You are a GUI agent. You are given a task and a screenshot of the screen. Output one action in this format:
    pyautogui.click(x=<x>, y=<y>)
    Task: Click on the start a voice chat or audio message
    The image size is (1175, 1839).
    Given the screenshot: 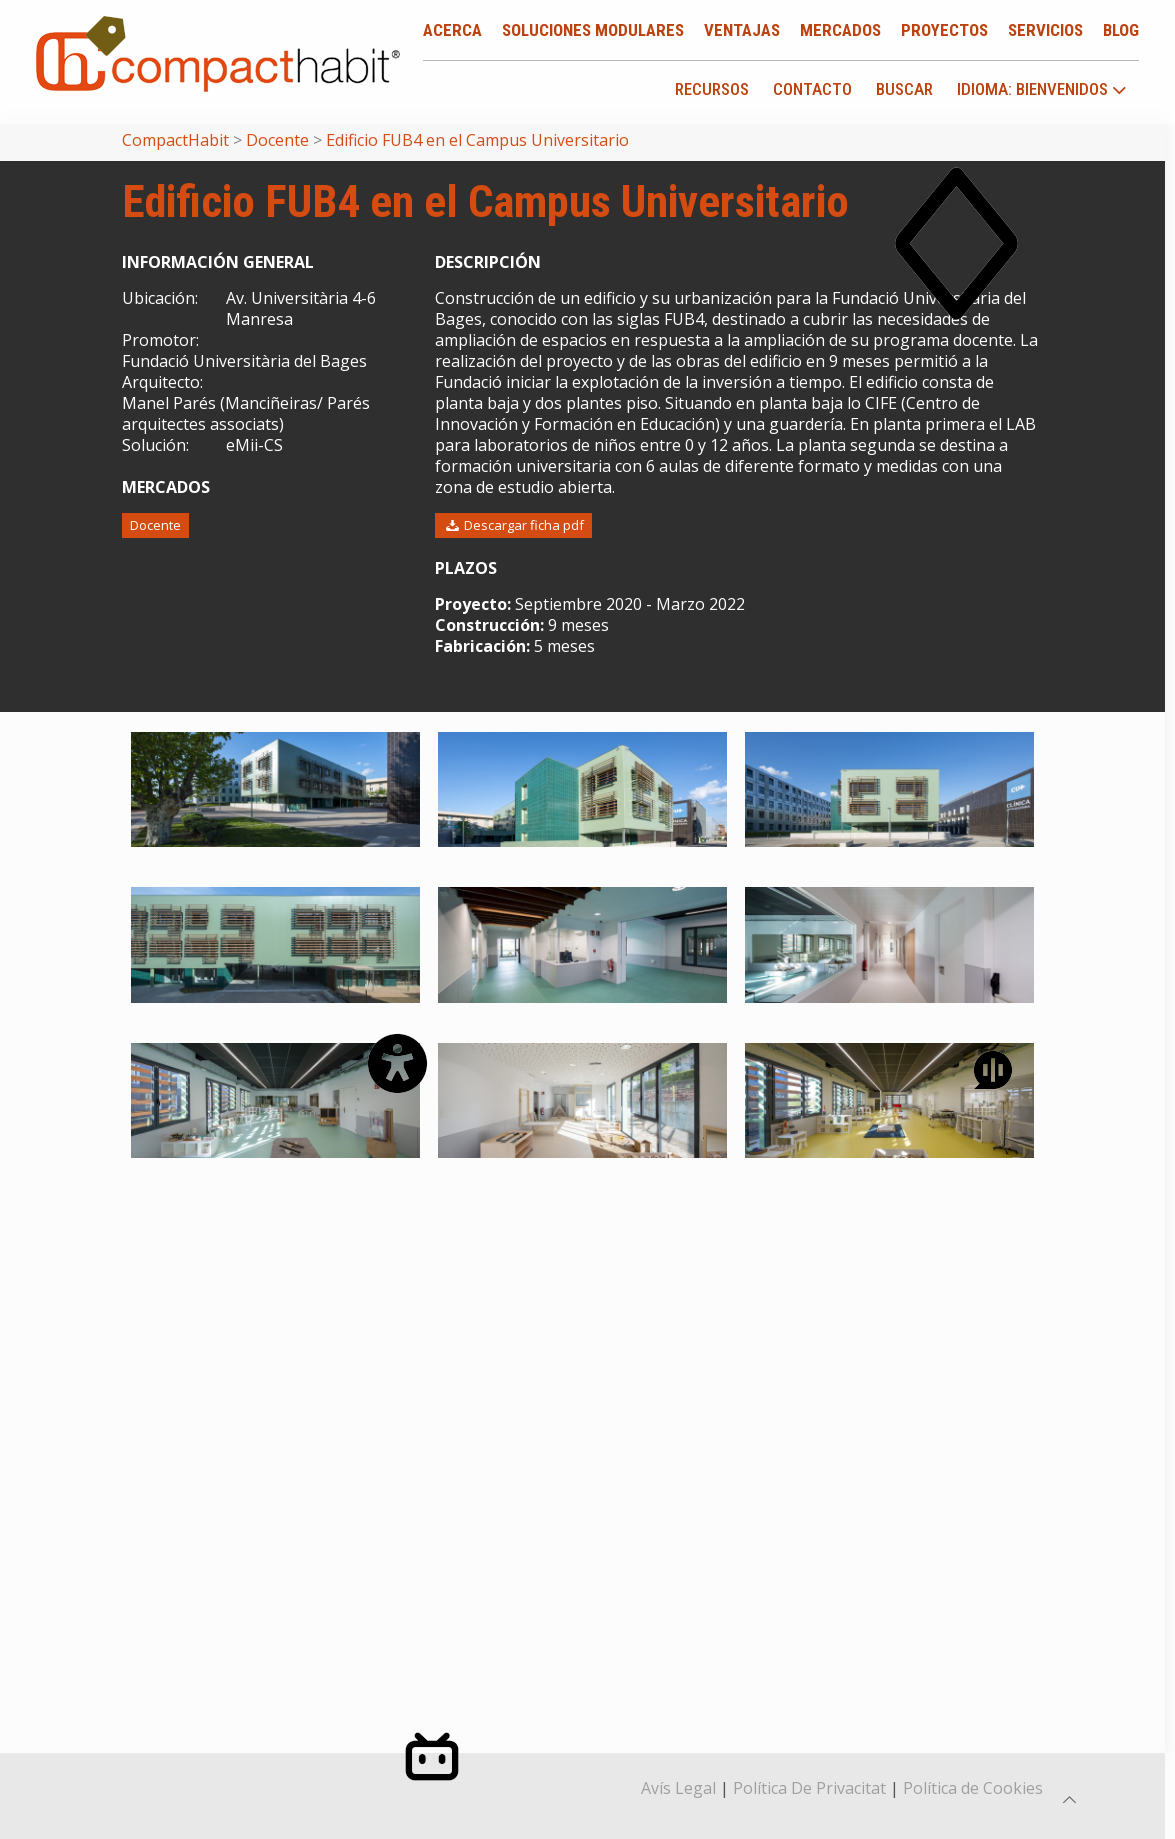 What is the action you would take?
    pyautogui.click(x=993, y=1070)
    